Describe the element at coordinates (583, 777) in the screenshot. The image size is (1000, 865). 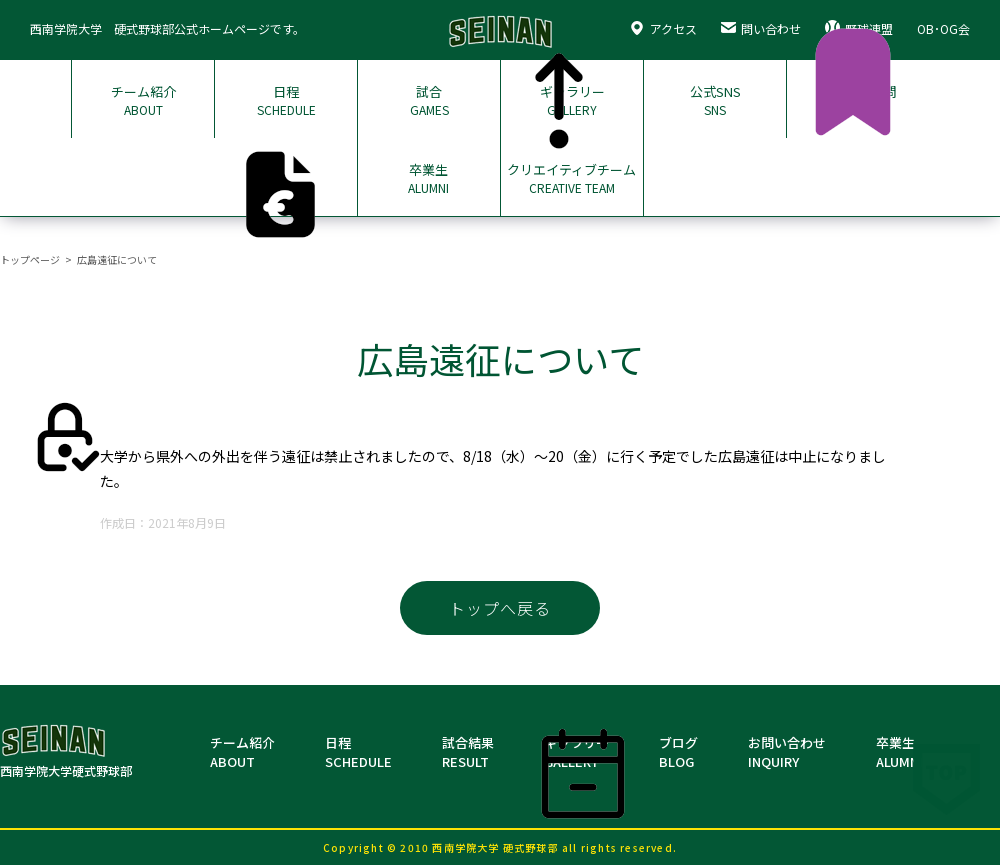
I see `remove an event from calendar` at that location.